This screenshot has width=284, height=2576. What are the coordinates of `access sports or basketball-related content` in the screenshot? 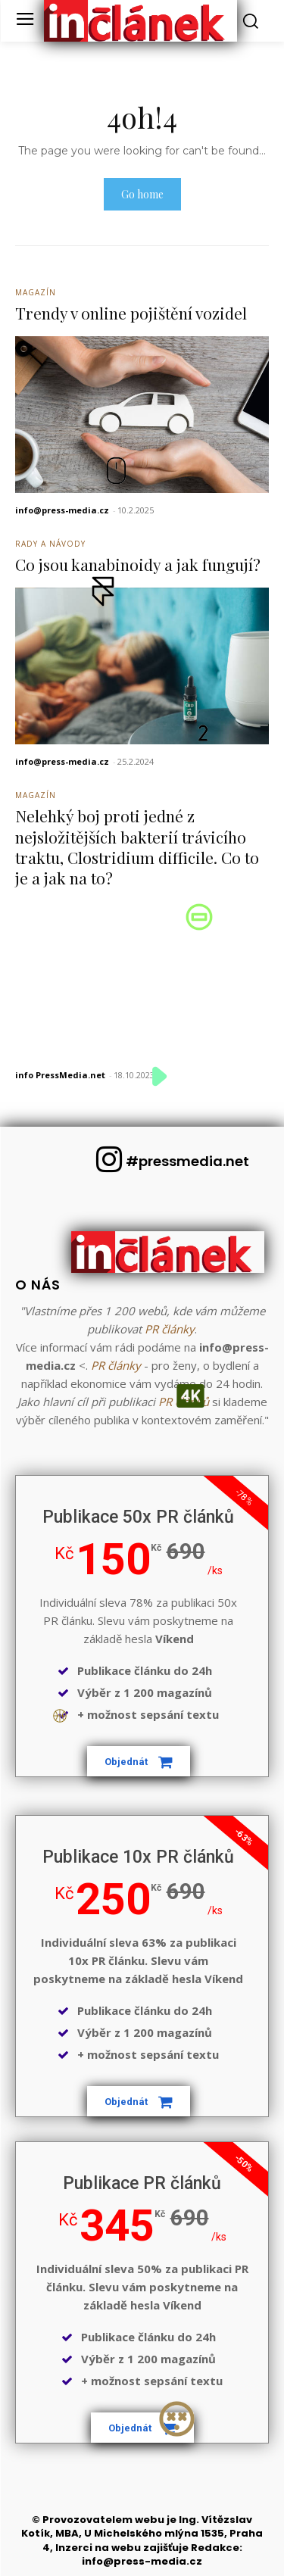 It's located at (60, 1716).